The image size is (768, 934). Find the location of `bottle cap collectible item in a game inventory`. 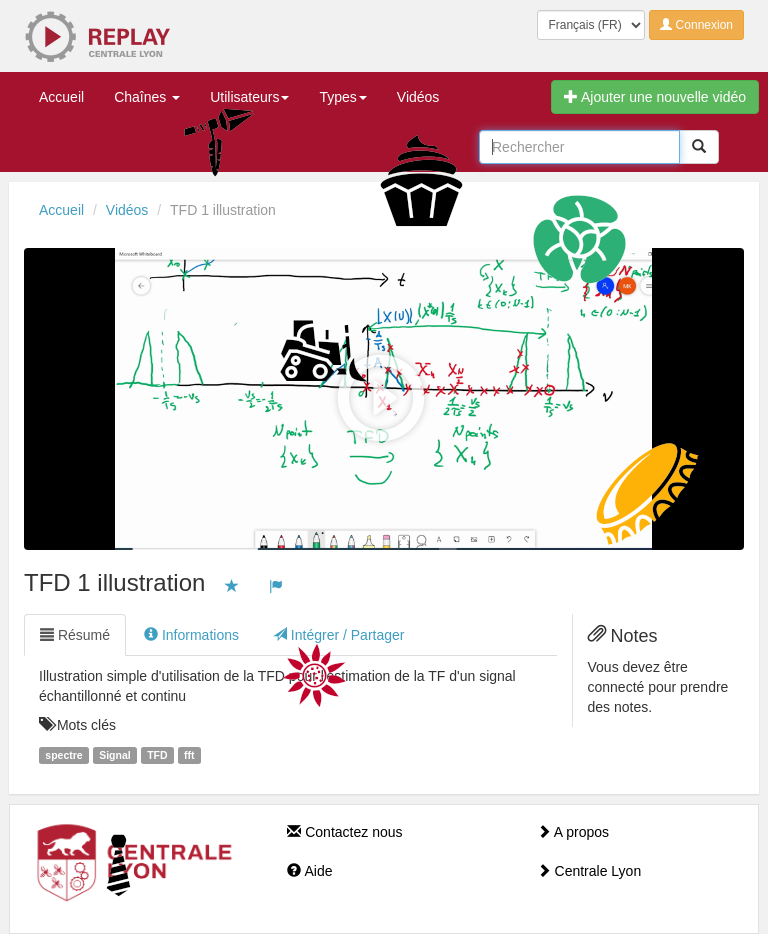

bottle cap collectible item in a game inventory is located at coordinates (647, 493).